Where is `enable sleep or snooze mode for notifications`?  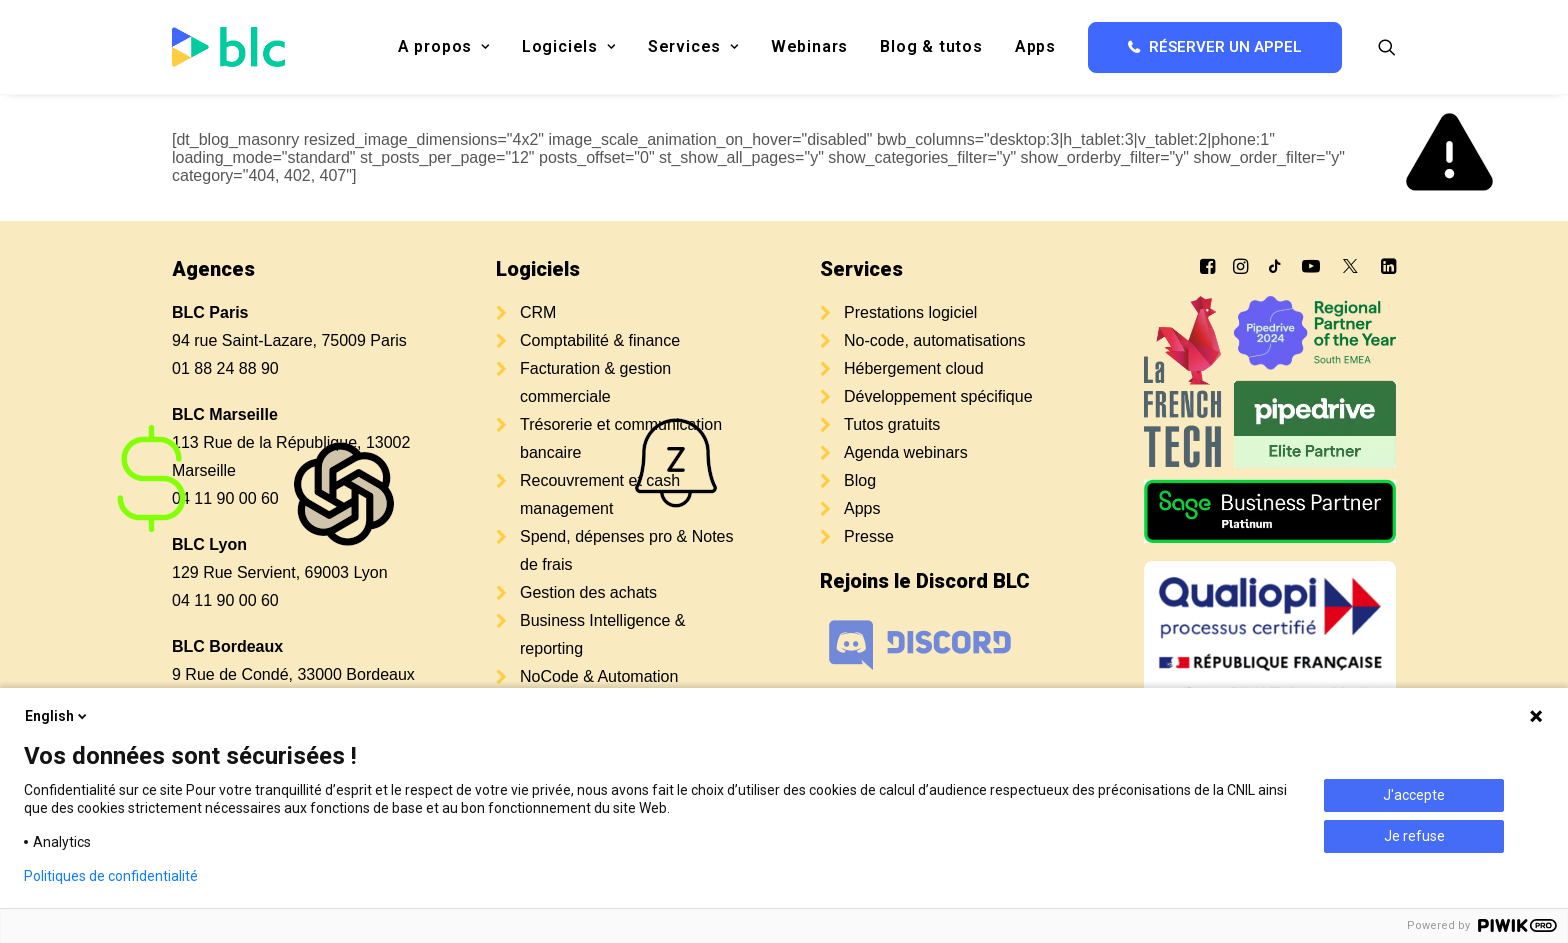 enable sleep or snooze mode for notifications is located at coordinates (676, 463).